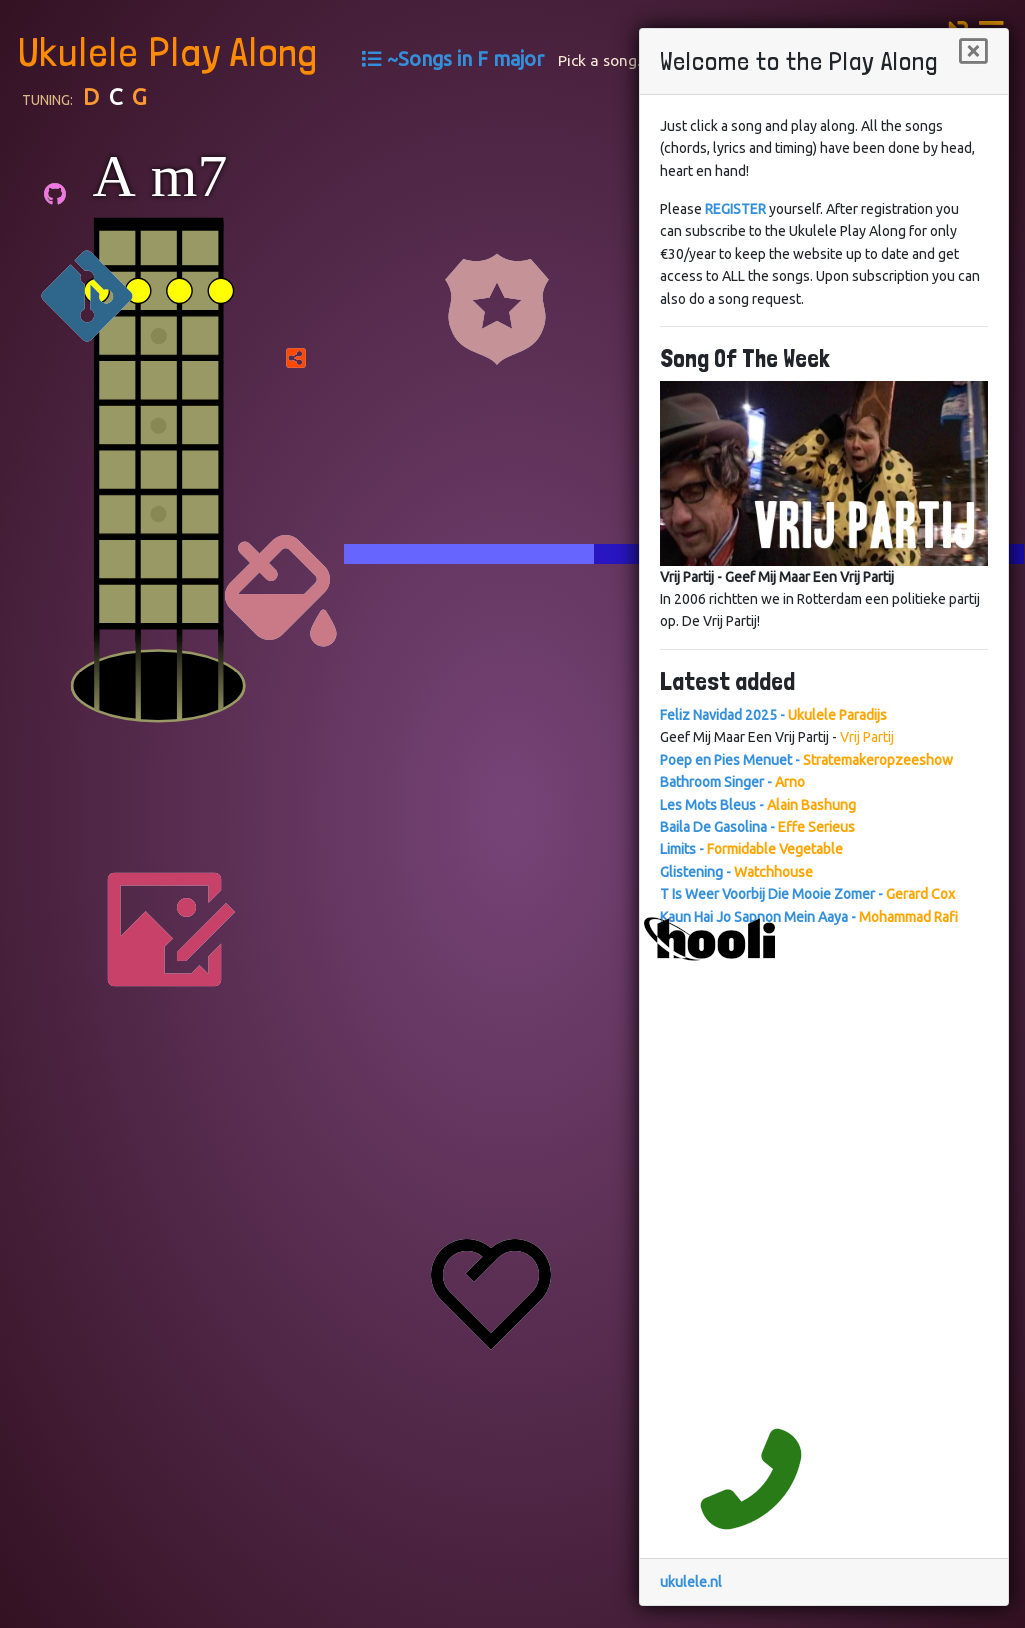 This screenshot has height=1628, width=1025. Describe the element at coordinates (497, 308) in the screenshot. I see `indicates law enforcement or security-related content` at that location.